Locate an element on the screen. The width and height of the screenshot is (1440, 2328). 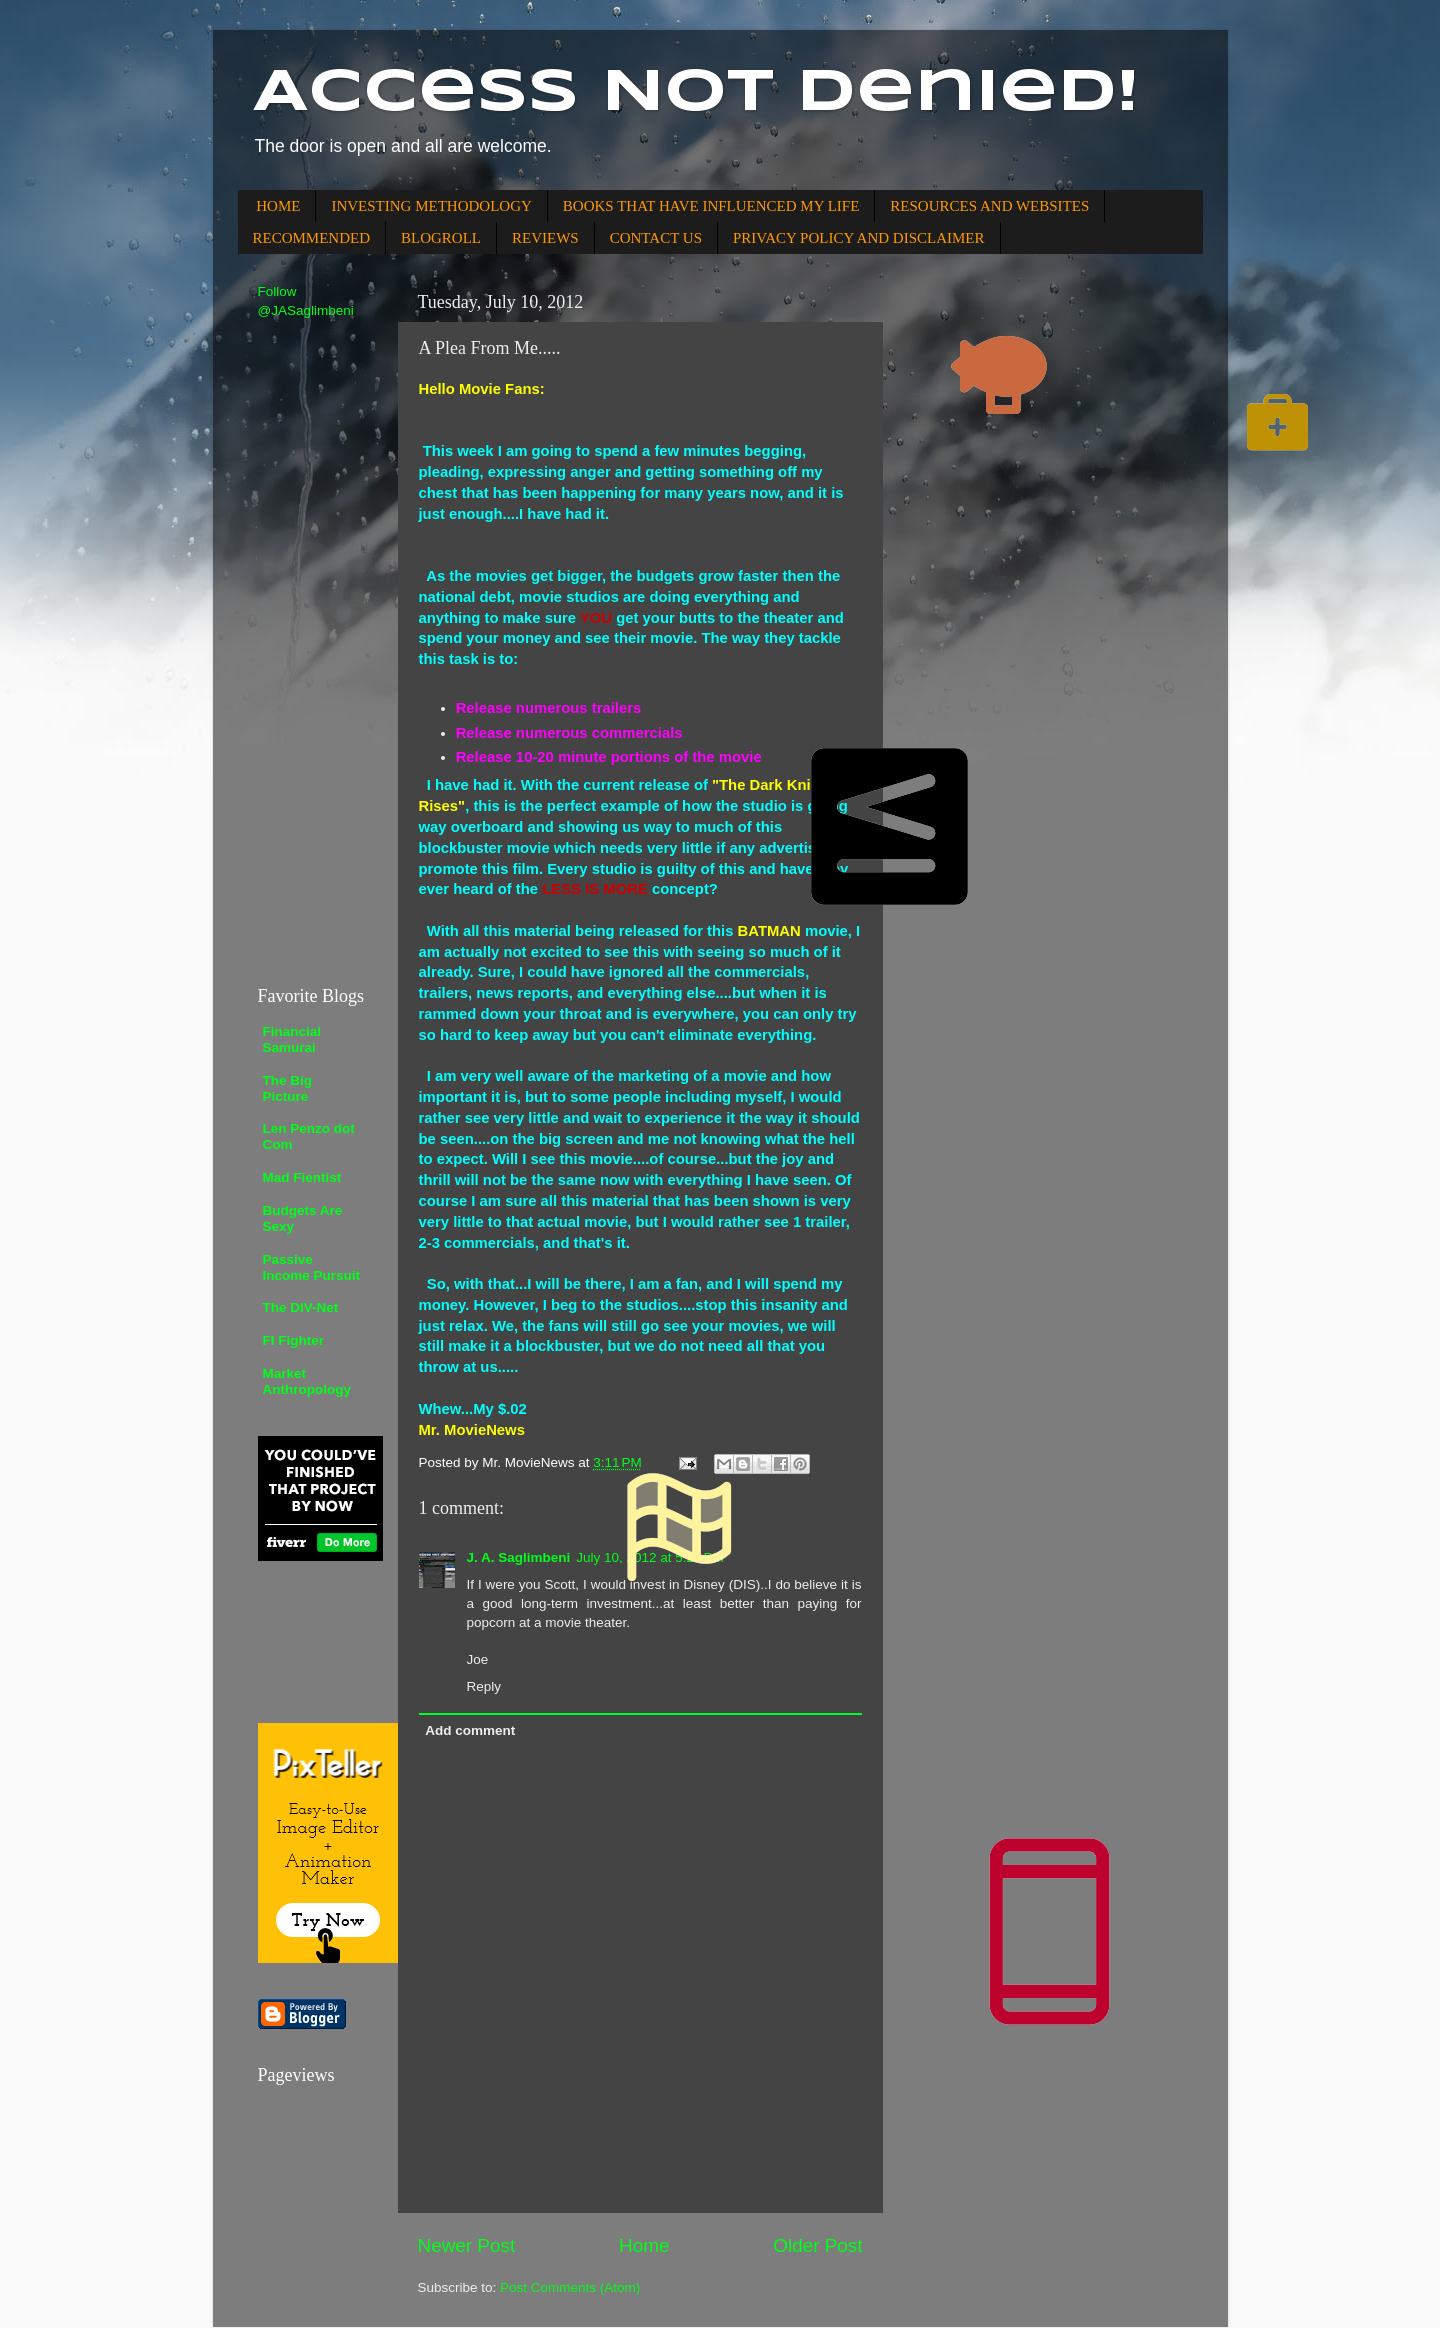
access medical or health resources is located at coordinates (1277, 424).